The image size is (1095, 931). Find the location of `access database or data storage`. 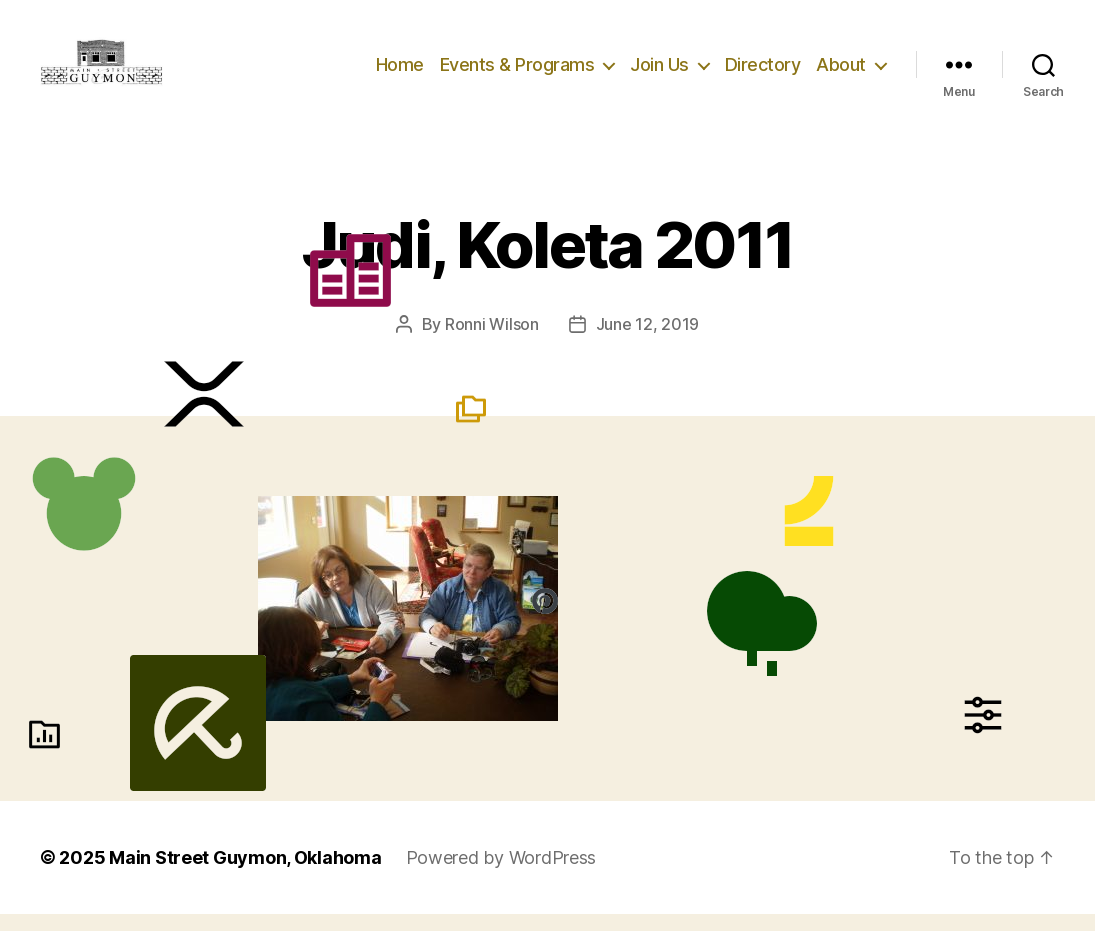

access database or data storage is located at coordinates (350, 270).